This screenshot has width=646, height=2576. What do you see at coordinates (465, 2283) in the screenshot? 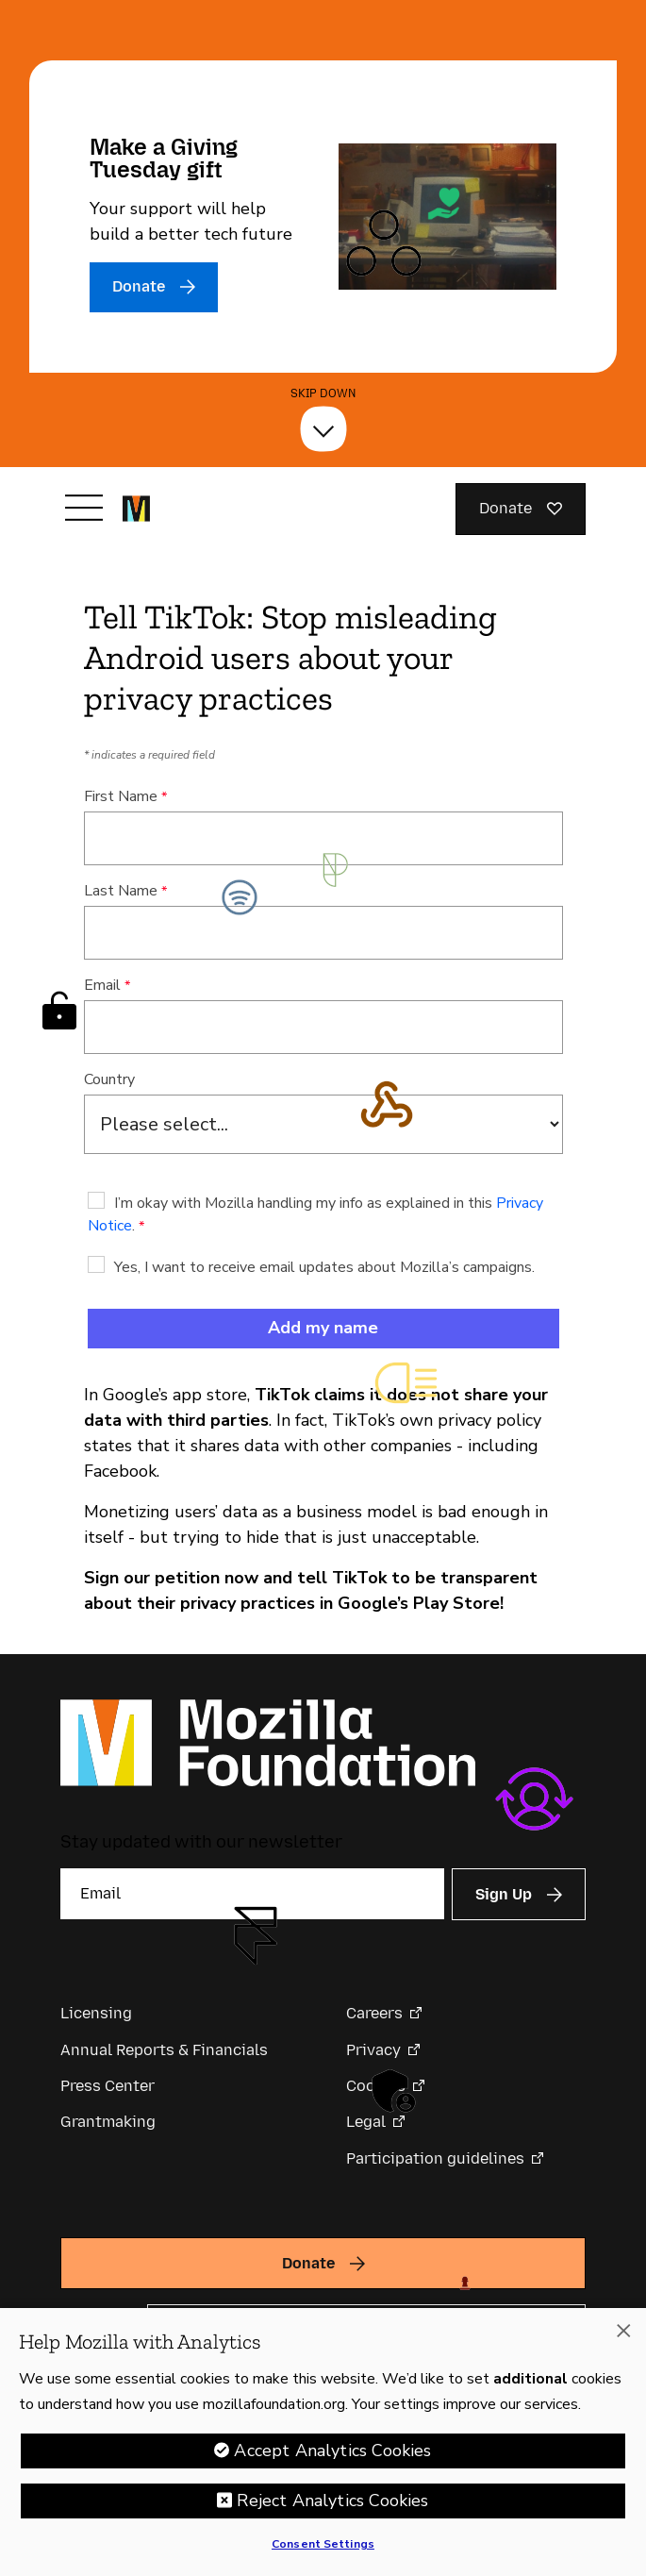
I see `play chess or access chess game` at bounding box center [465, 2283].